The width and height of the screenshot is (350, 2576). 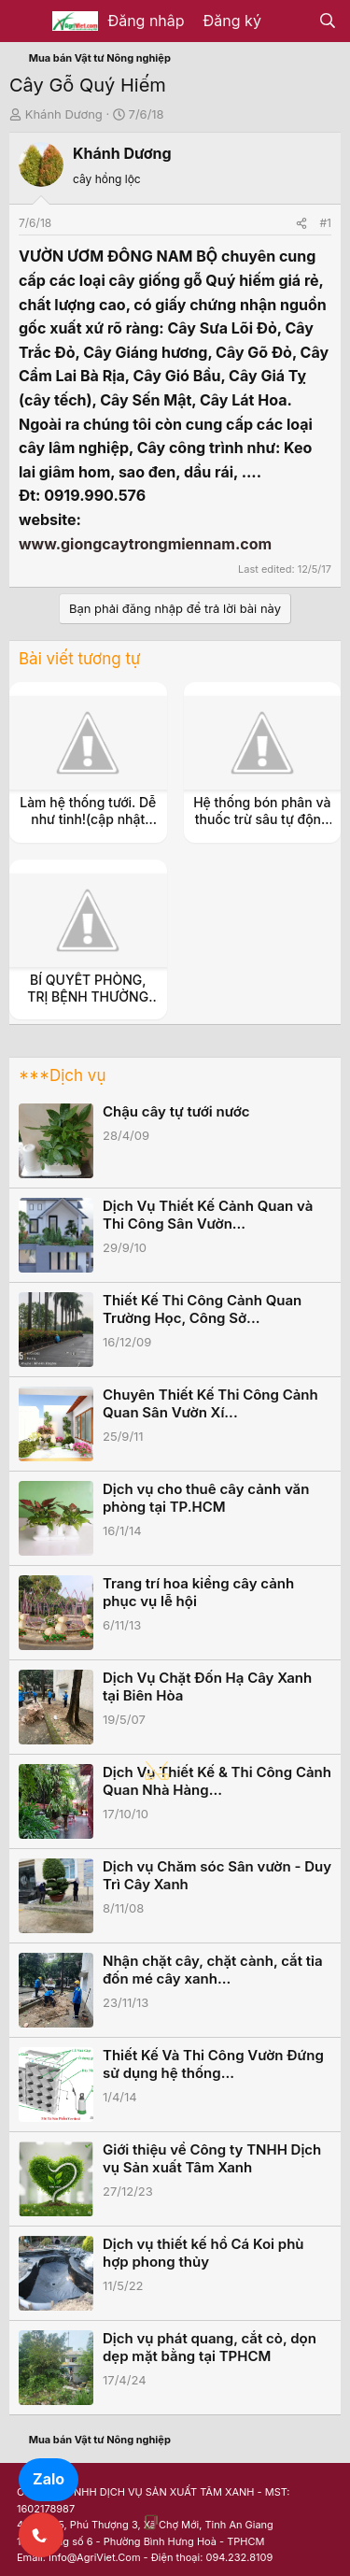 I want to click on view towel or linen amenities, so click(x=150, y=2522).